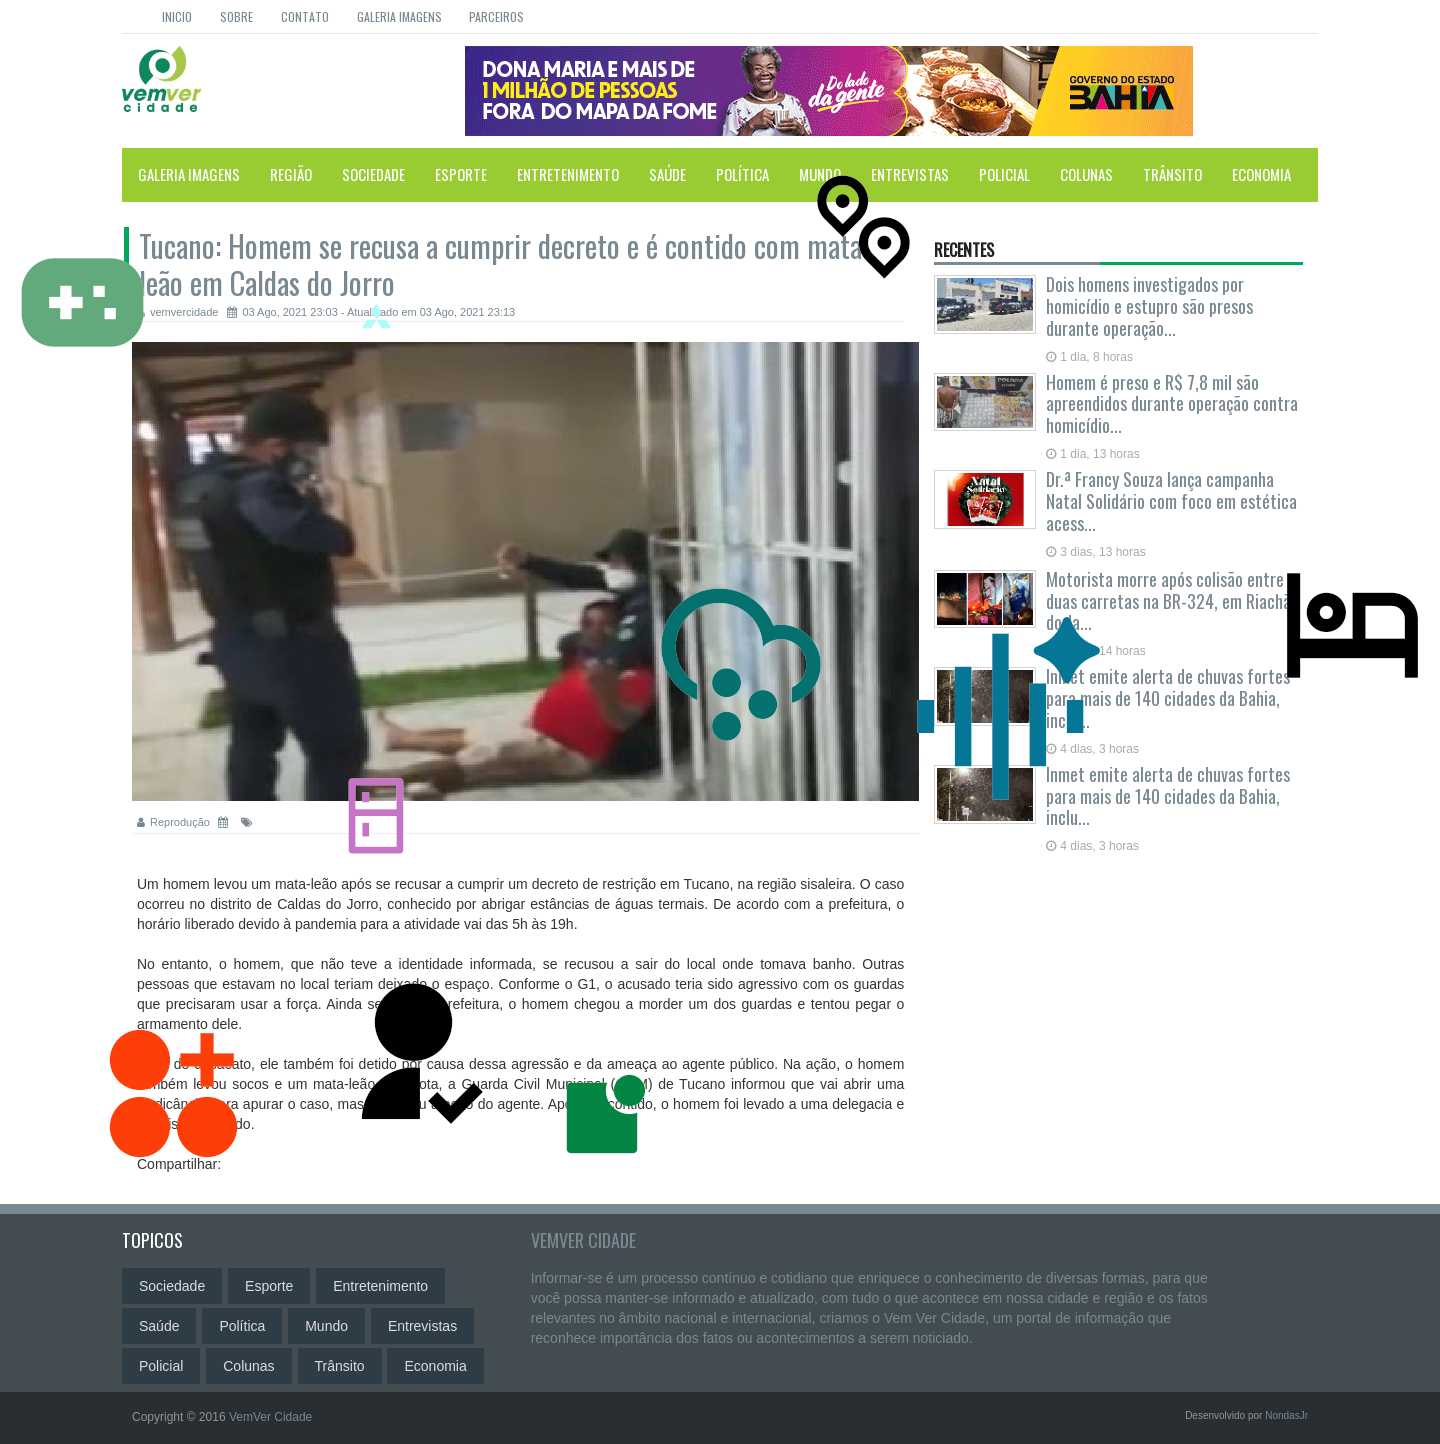 The width and height of the screenshot is (1440, 1444). What do you see at coordinates (863, 226) in the screenshot?
I see `measure distance between two locations` at bounding box center [863, 226].